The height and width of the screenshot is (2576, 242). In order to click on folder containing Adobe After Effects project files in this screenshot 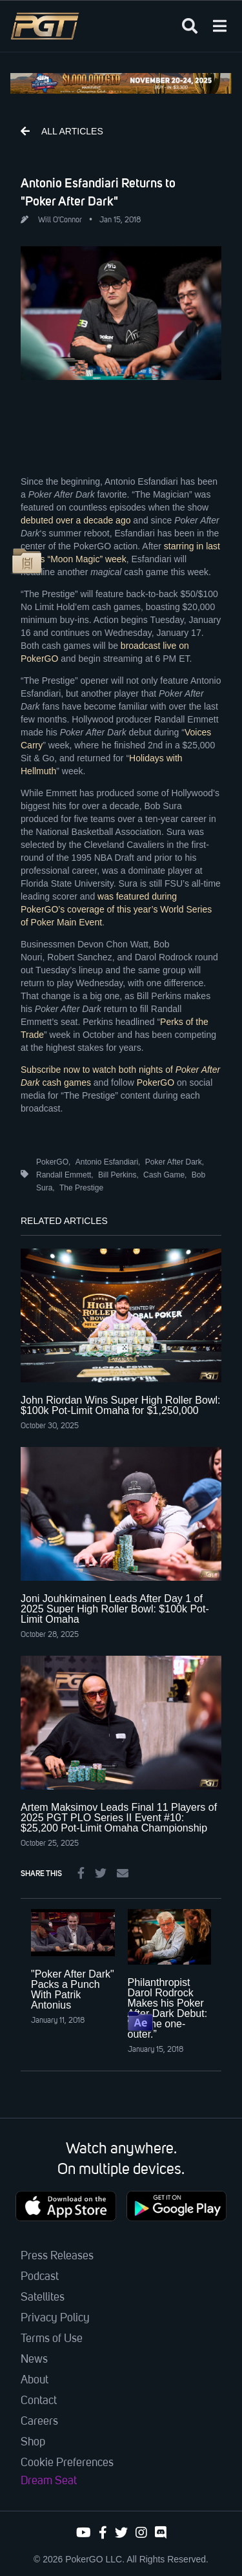, I will do `click(140, 2022)`.